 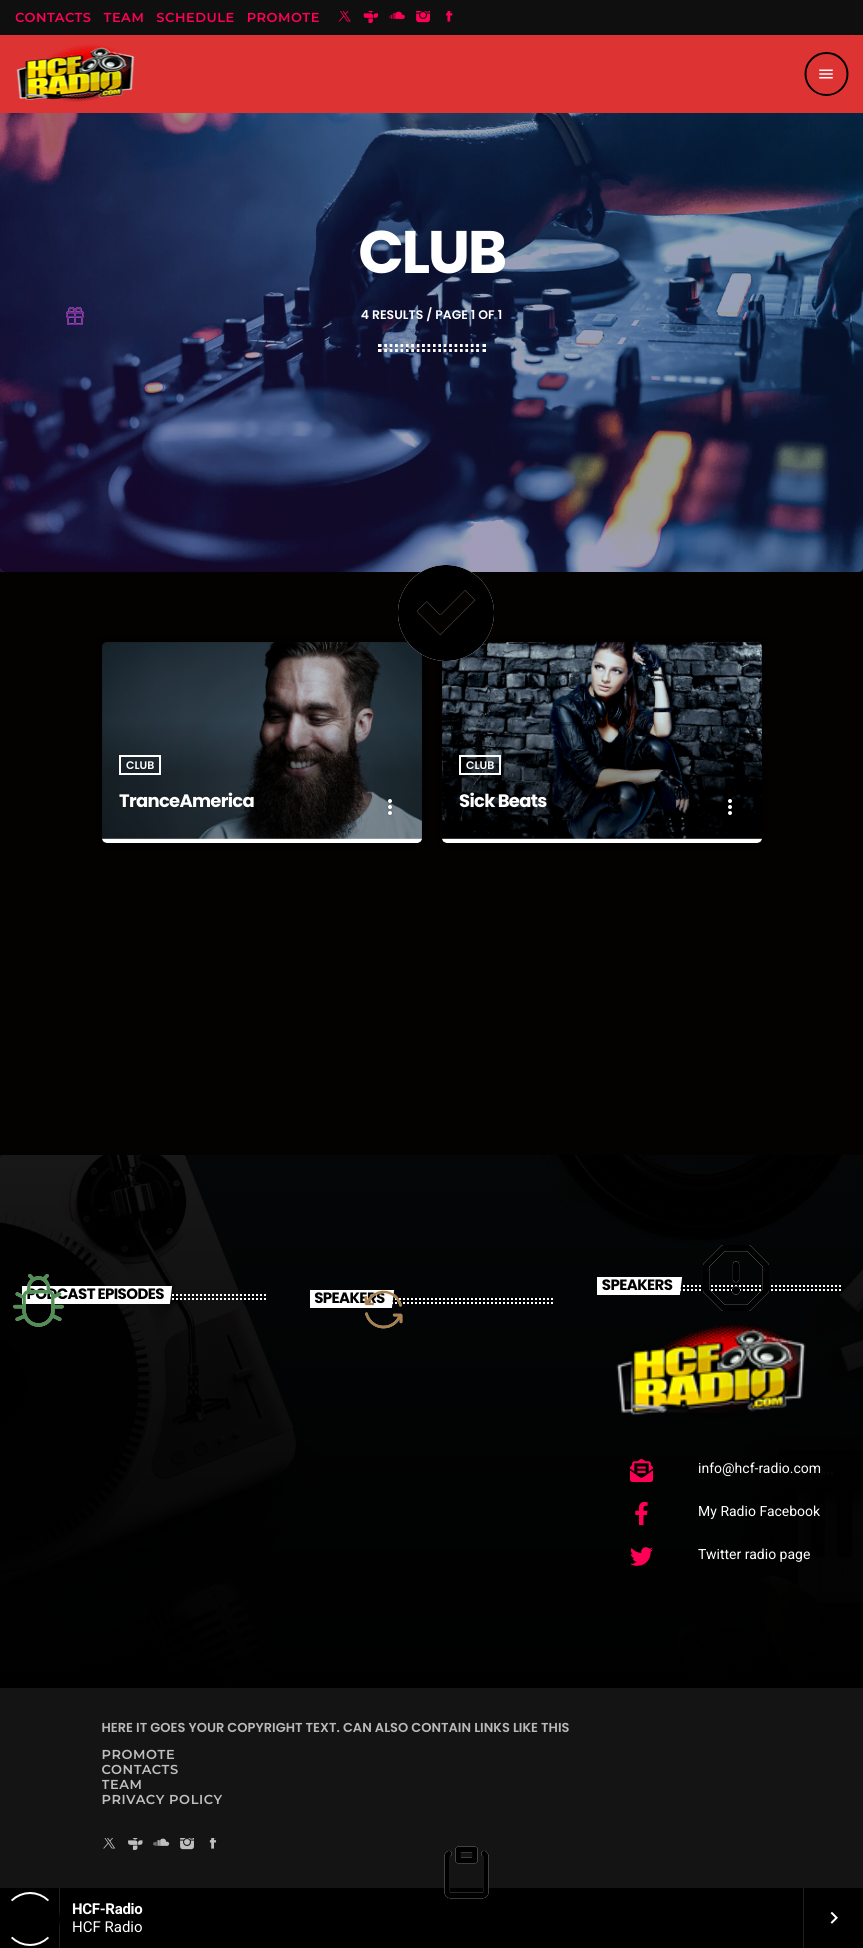 What do you see at coordinates (466, 1872) in the screenshot?
I see `paste copied content from clipboard` at bounding box center [466, 1872].